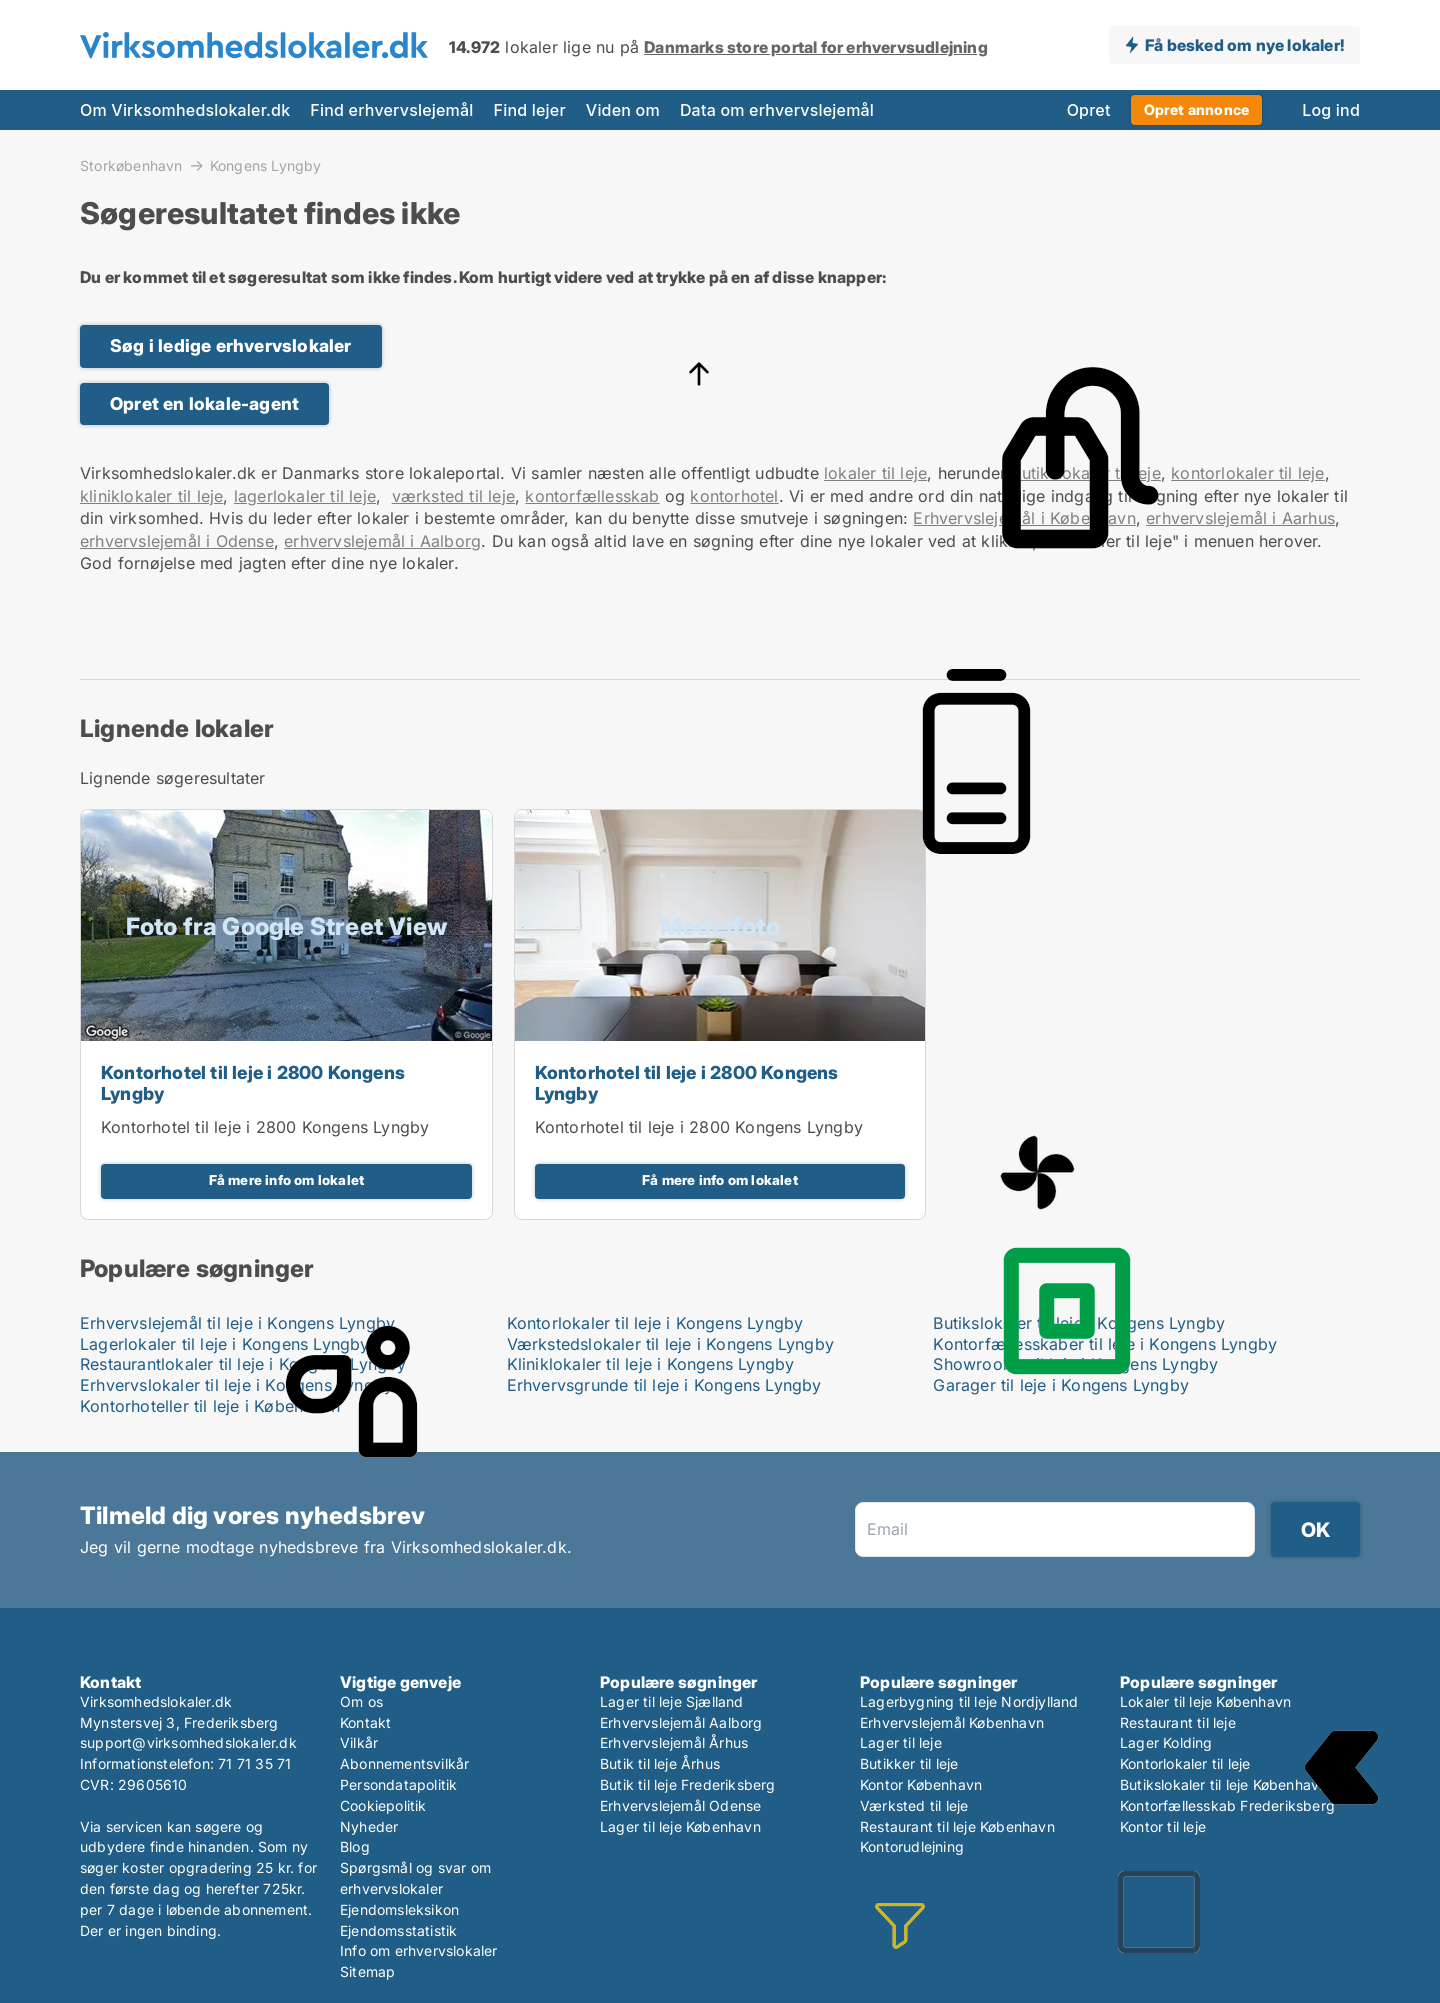 The image size is (1440, 2003). What do you see at coordinates (351, 1391) in the screenshot?
I see `visit spacehey social network profile` at bounding box center [351, 1391].